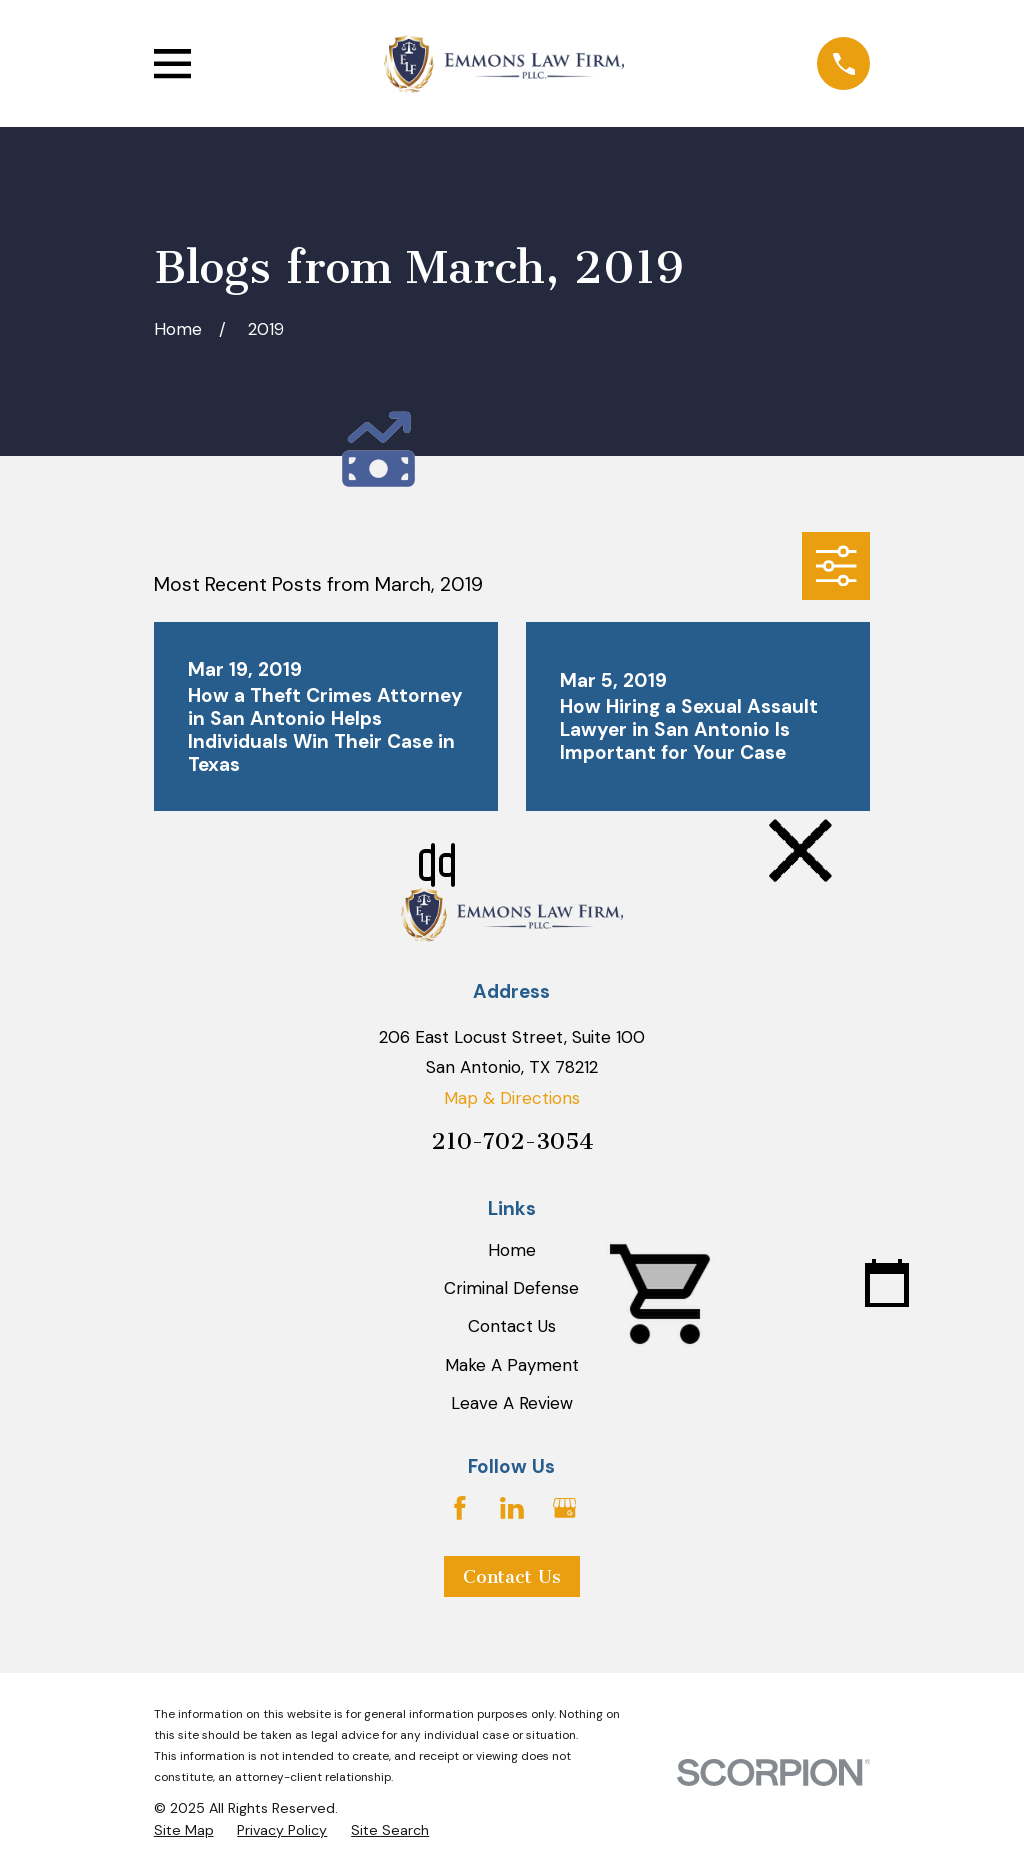 The image size is (1024, 1872). I want to click on view financial growth or earnings trends, so click(378, 450).